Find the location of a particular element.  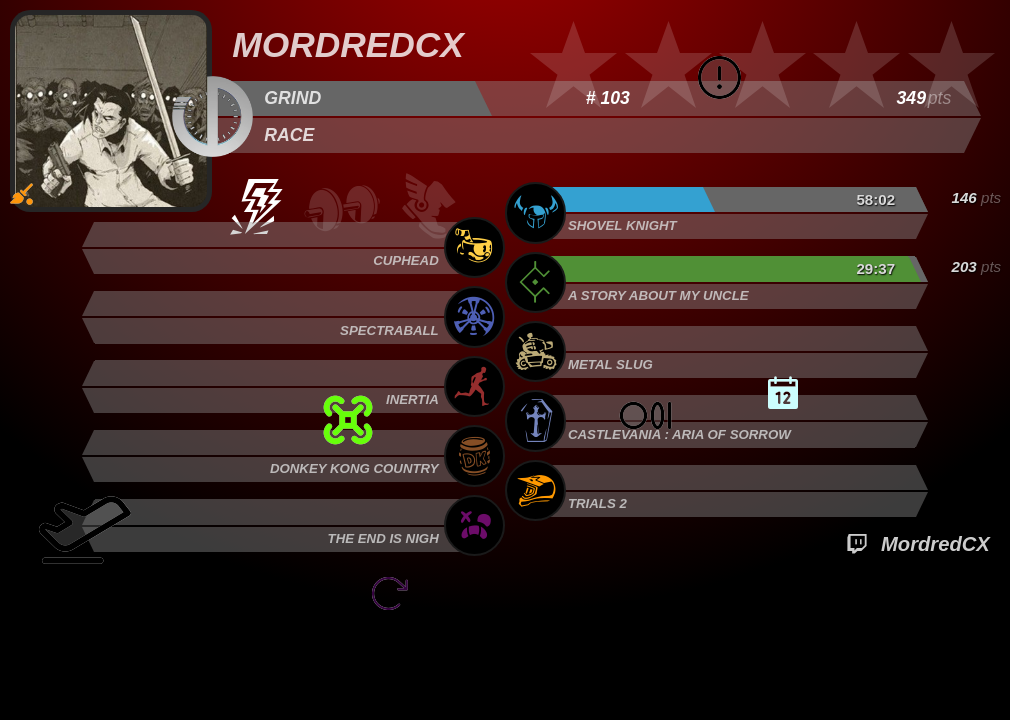

access drone controls is located at coordinates (348, 420).